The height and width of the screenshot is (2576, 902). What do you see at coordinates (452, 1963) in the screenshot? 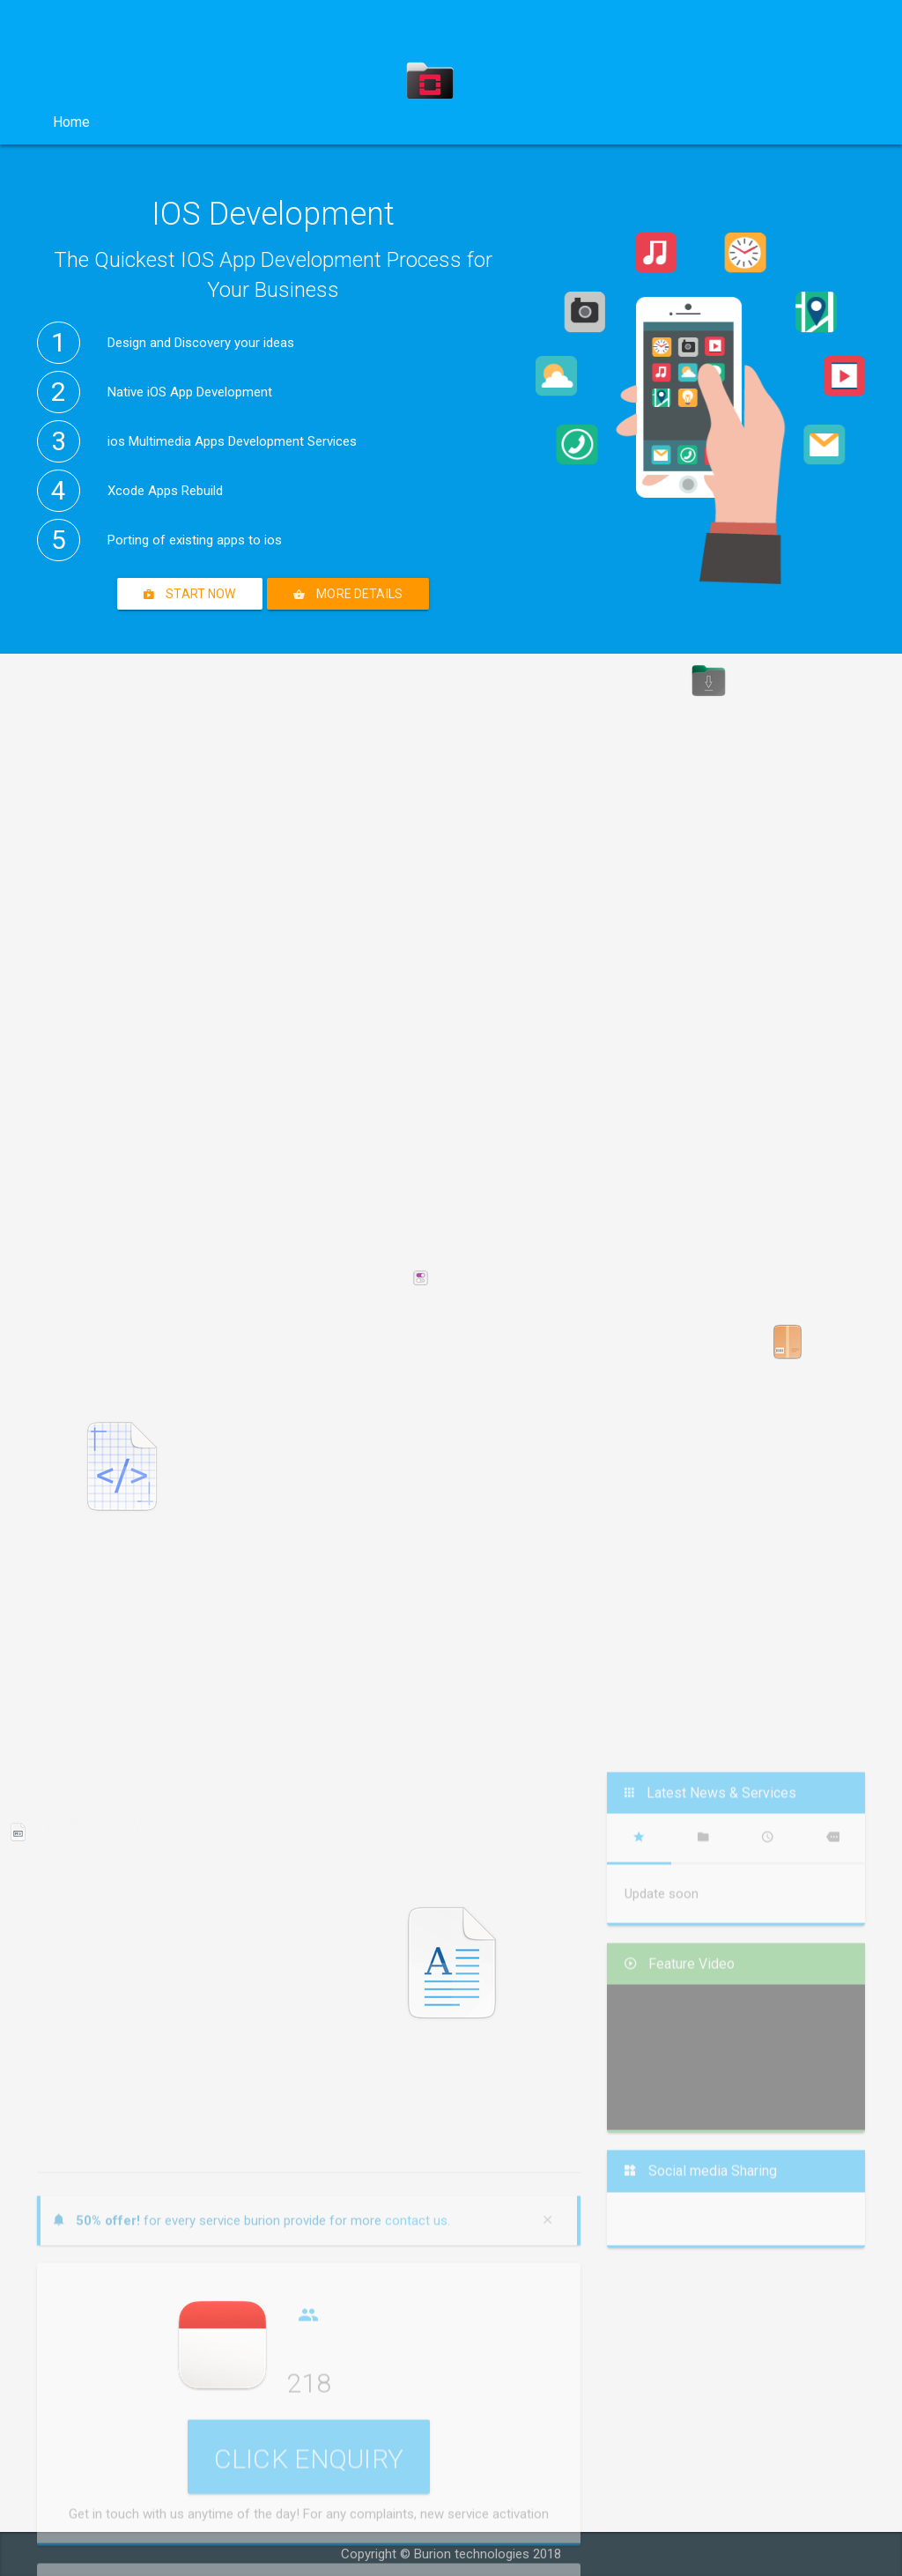
I see `open a text document file` at bounding box center [452, 1963].